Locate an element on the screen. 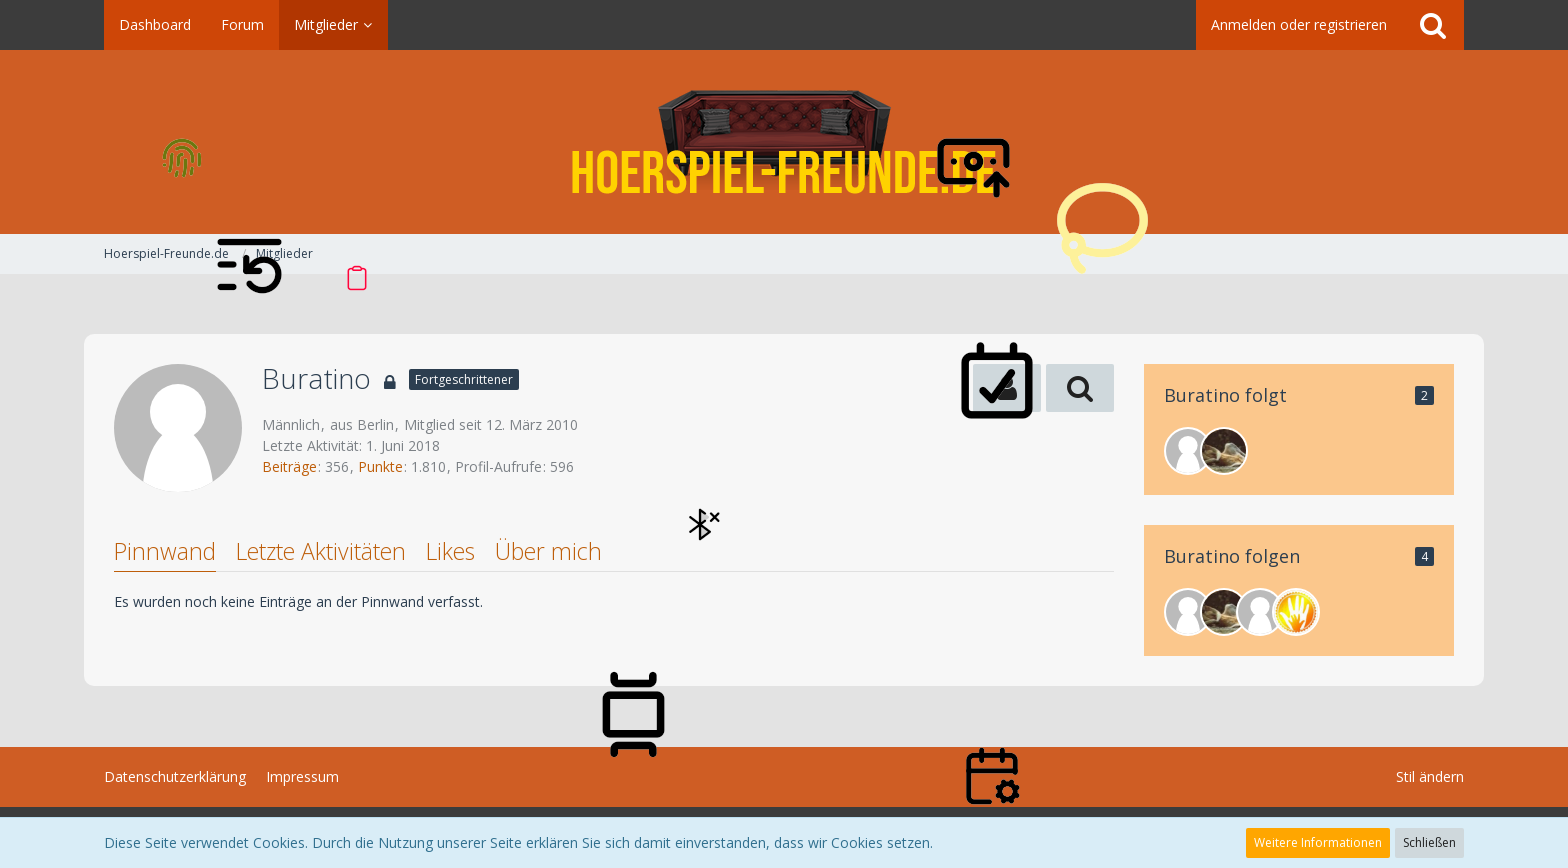  enable fingerprint authentication is located at coordinates (182, 158).